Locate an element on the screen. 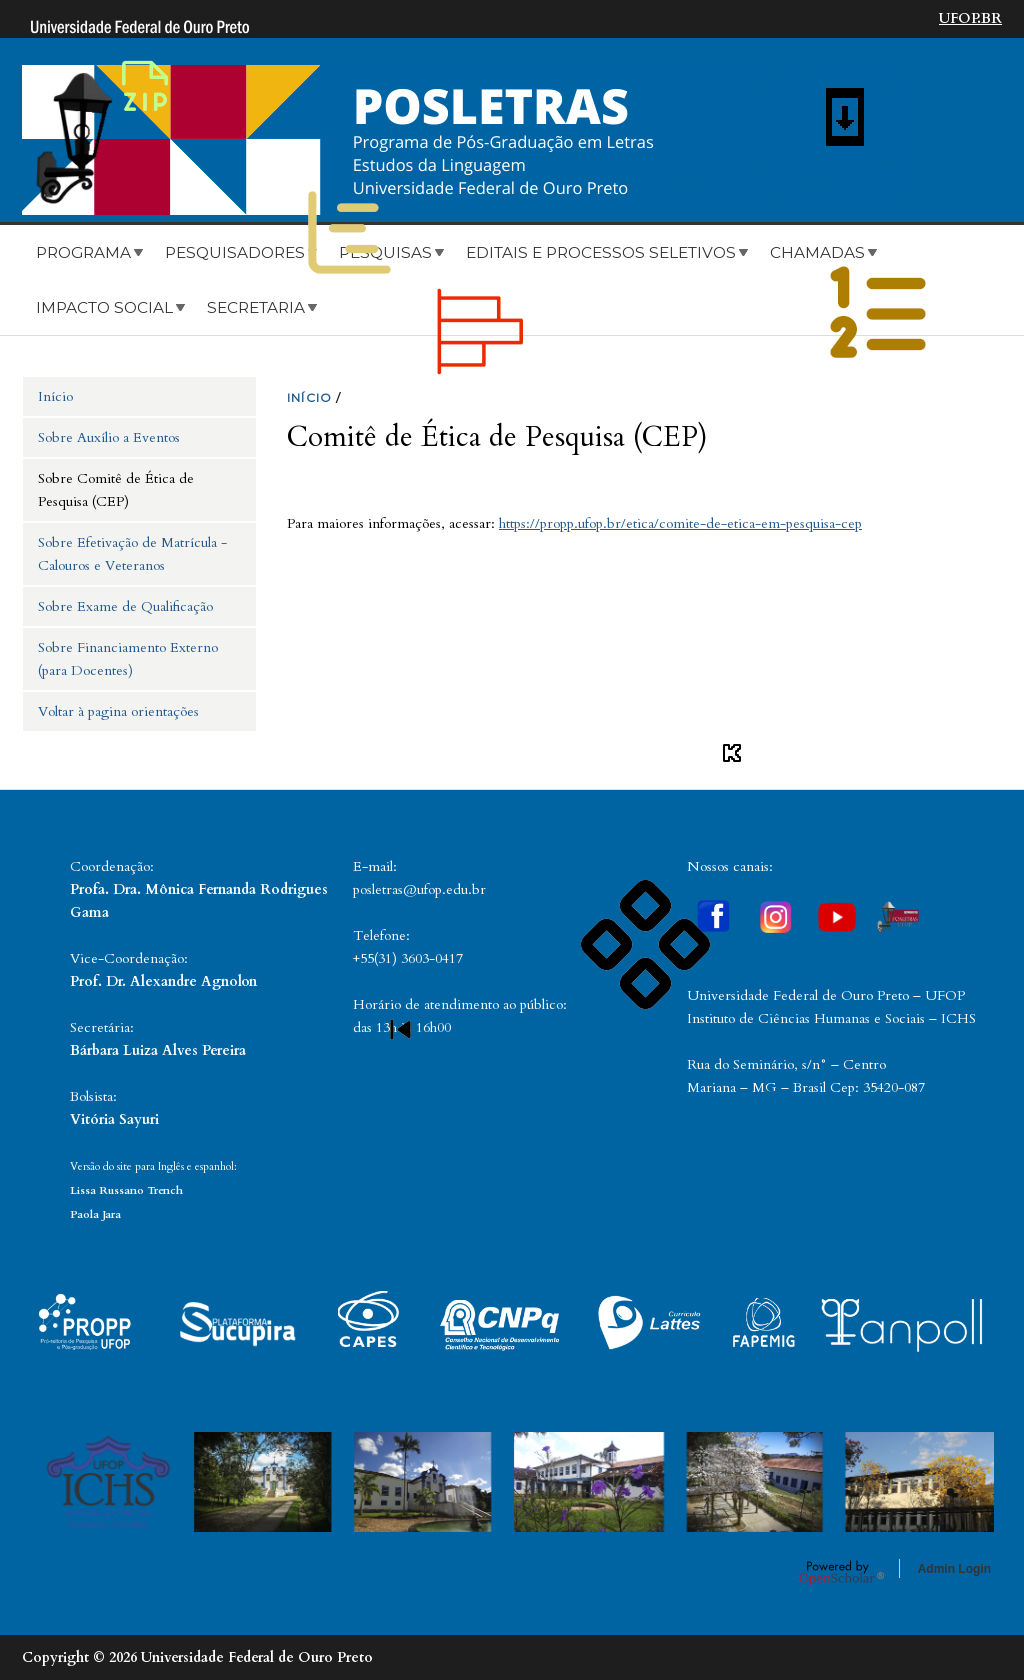  visit kick streaming platform is located at coordinates (732, 753).